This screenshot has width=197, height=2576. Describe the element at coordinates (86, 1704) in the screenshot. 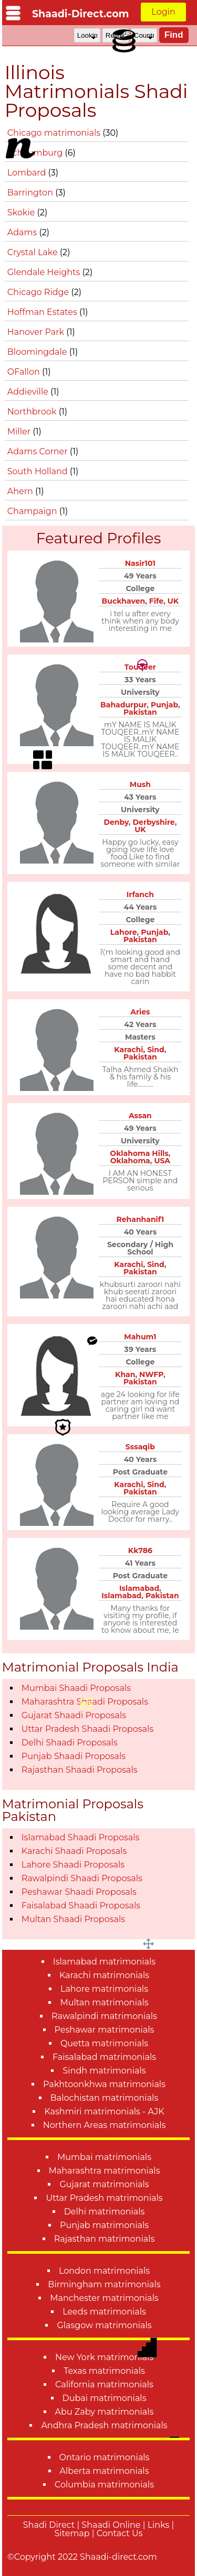

I see `enable surround sound audio output` at that location.